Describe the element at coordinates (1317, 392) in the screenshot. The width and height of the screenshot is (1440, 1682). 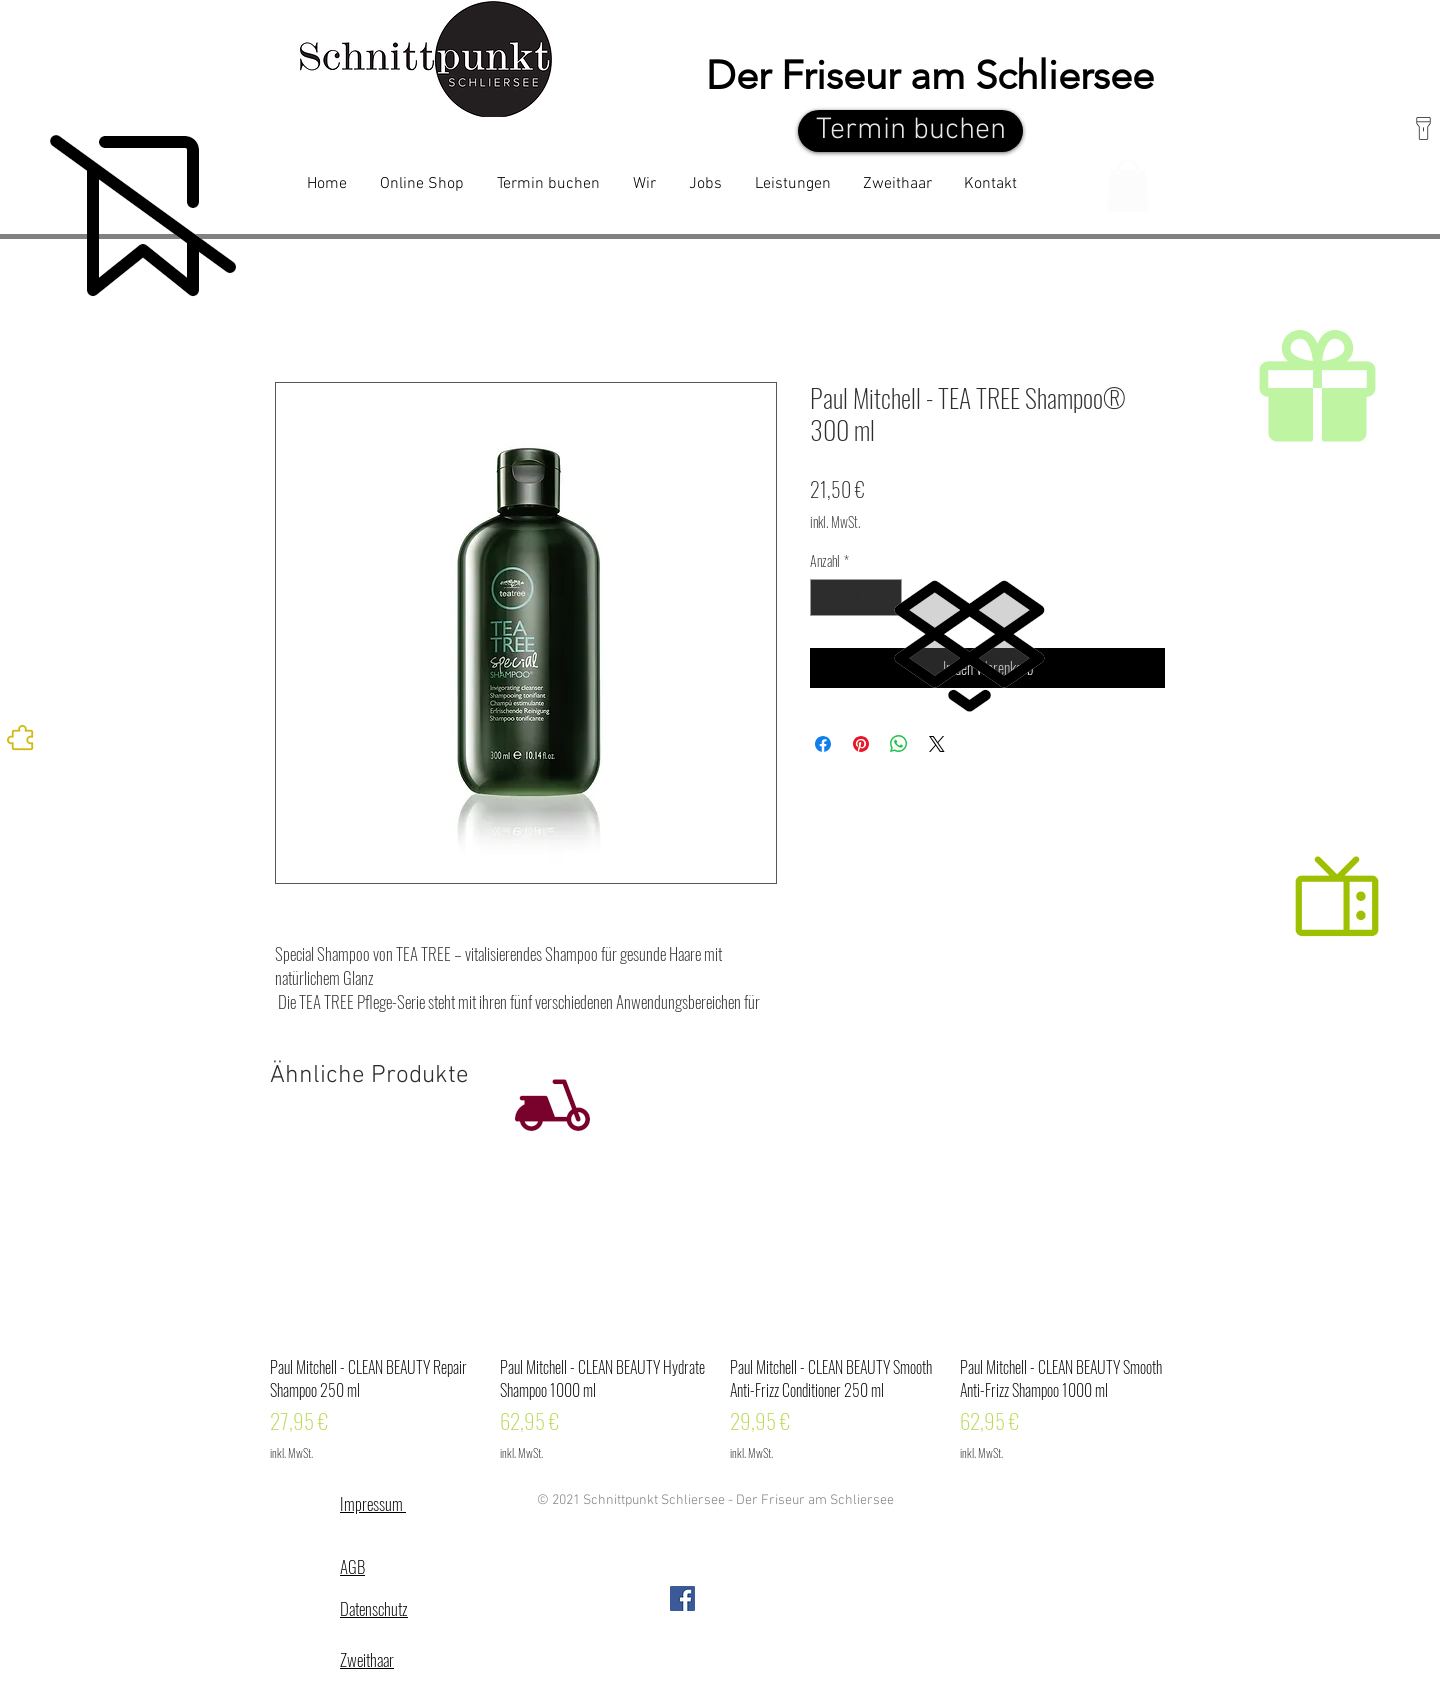
I see `view or redeem a gift` at that location.